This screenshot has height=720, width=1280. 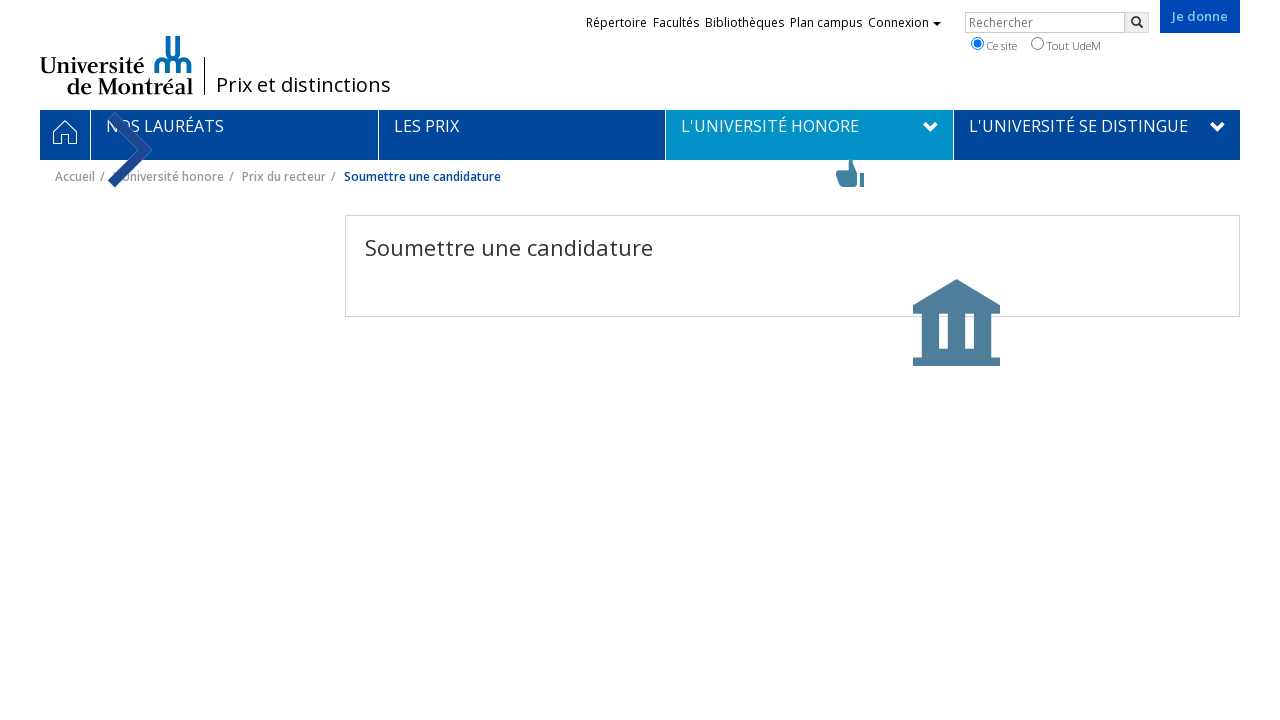 What do you see at coordinates (130, 150) in the screenshot?
I see `navigate to the next item or screen` at bounding box center [130, 150].